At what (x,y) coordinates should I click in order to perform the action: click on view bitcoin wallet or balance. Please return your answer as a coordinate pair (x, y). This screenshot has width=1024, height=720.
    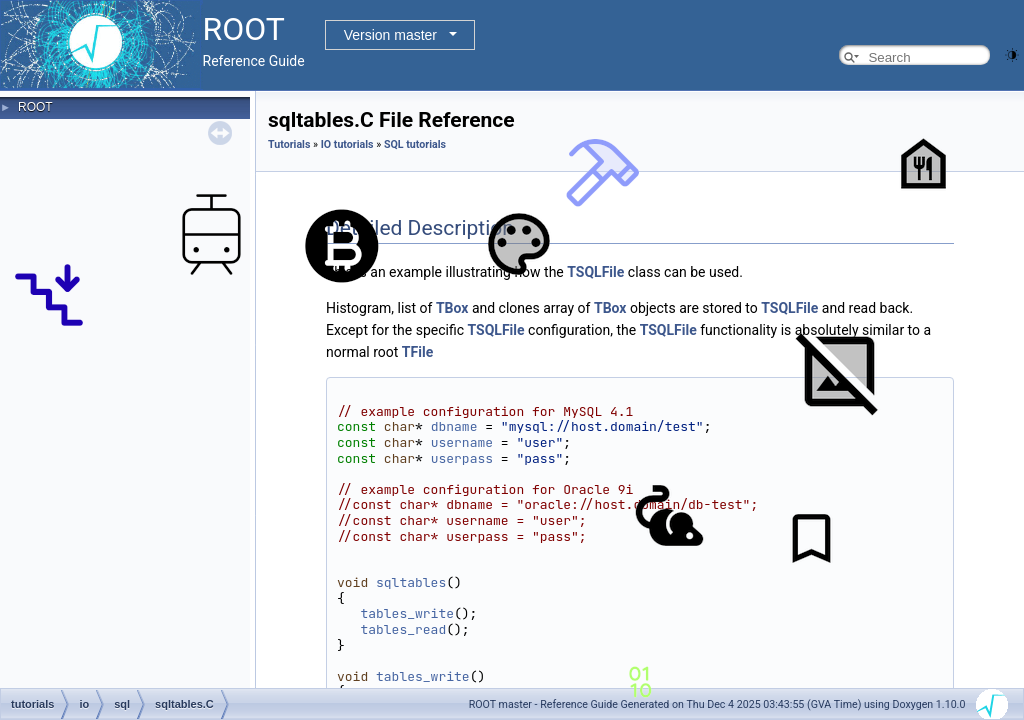
    Looking at the image, I should click on (339, 246).